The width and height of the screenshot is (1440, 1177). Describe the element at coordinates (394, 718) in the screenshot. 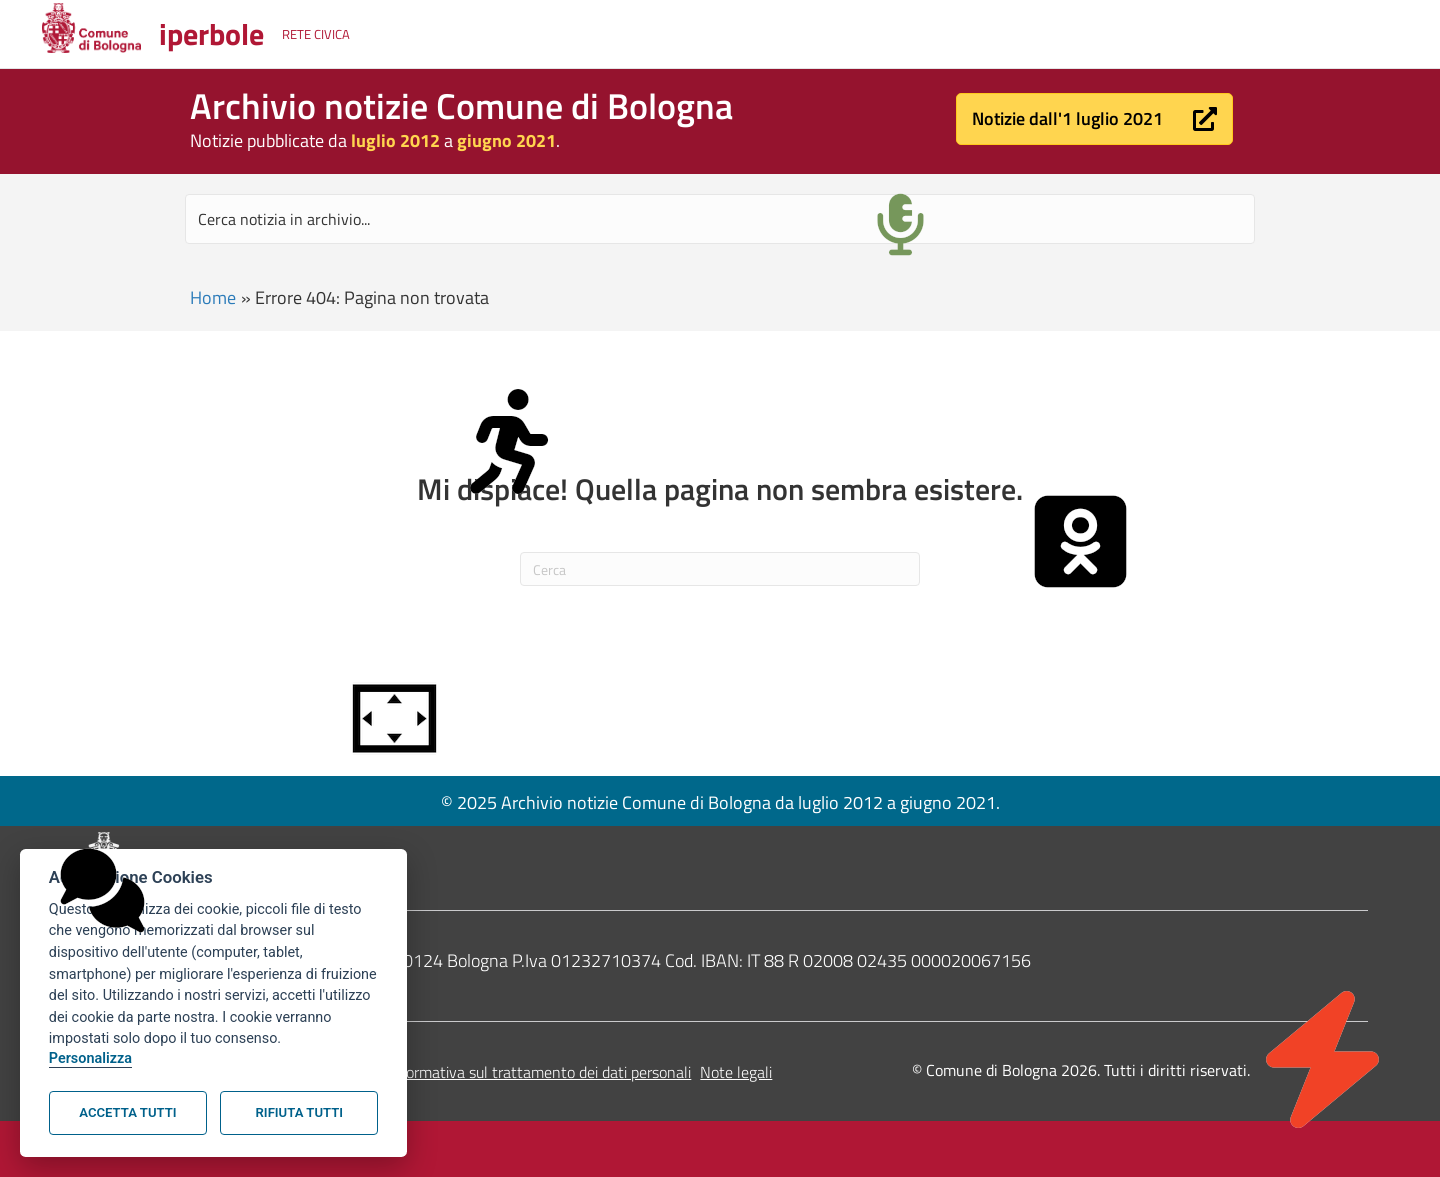

I see `adjust display overscan or screen boundaries` at that location.